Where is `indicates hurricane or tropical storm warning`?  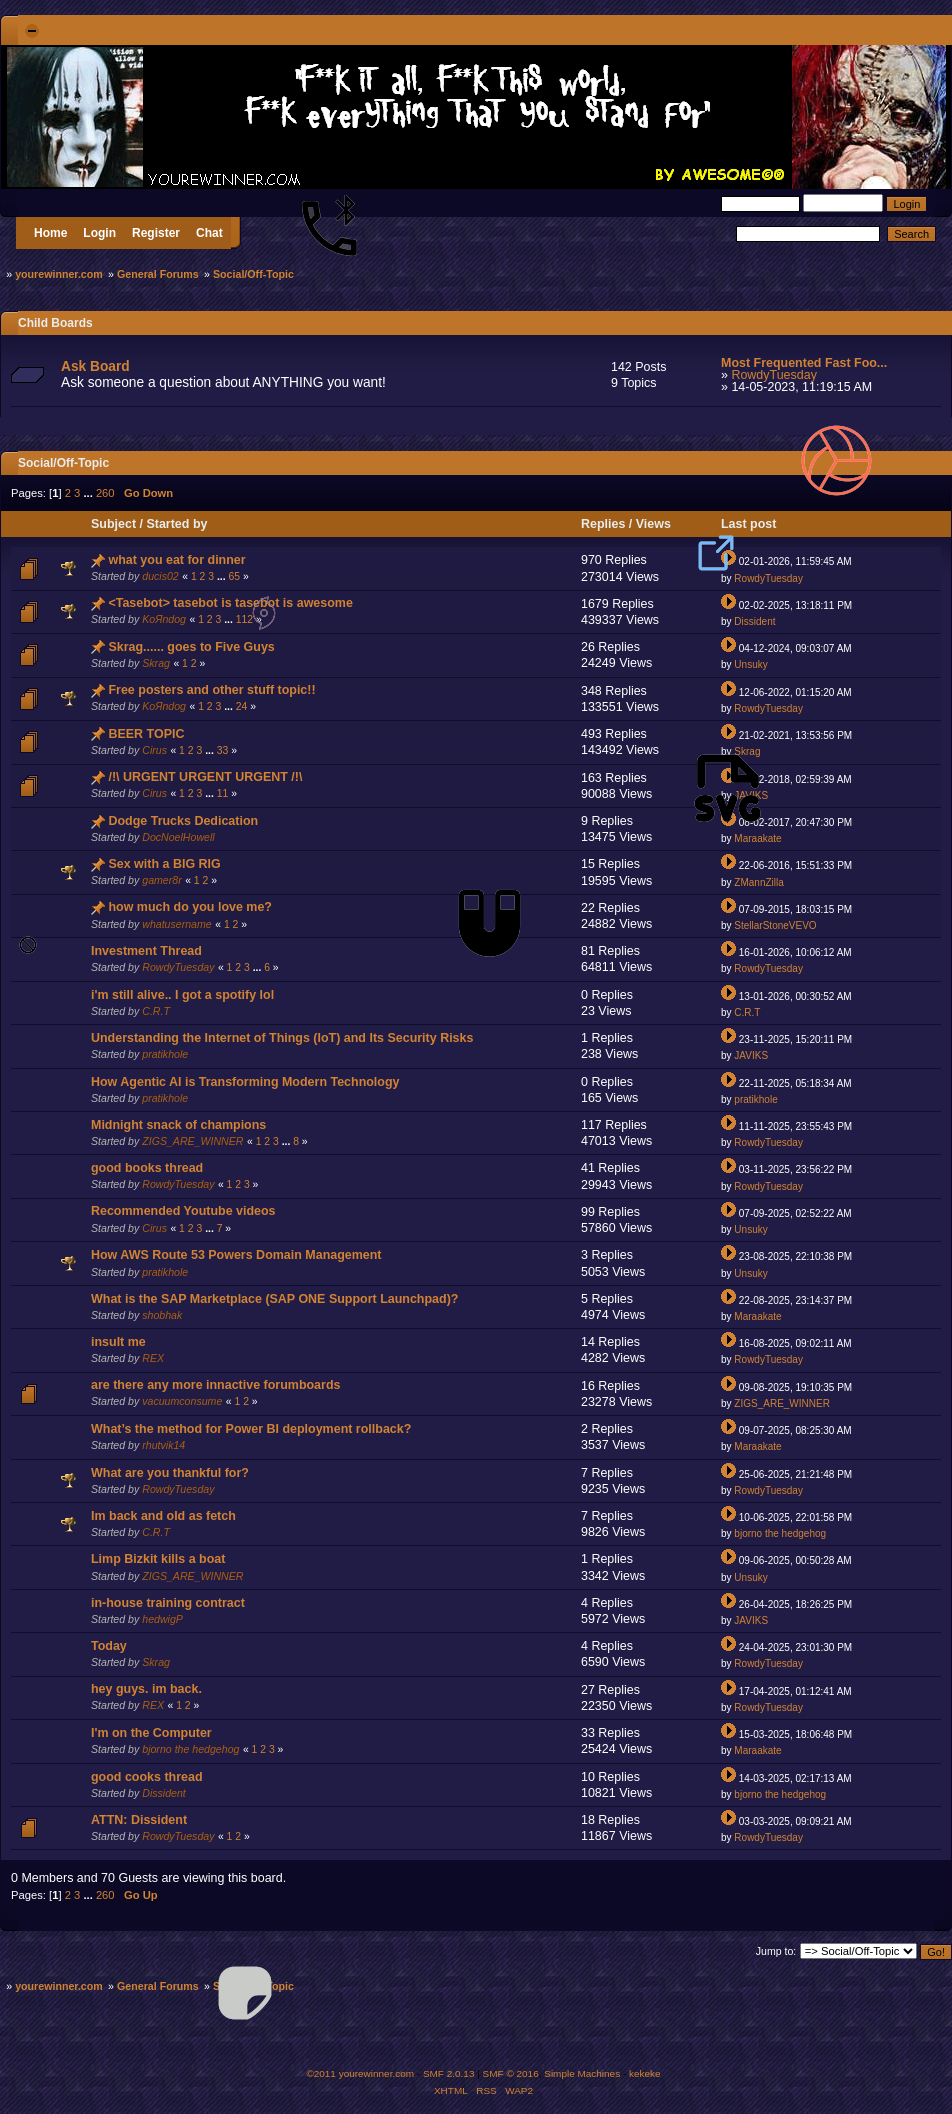
indicates hurricane or tropical storm warning is located at coordinates (264, 613).